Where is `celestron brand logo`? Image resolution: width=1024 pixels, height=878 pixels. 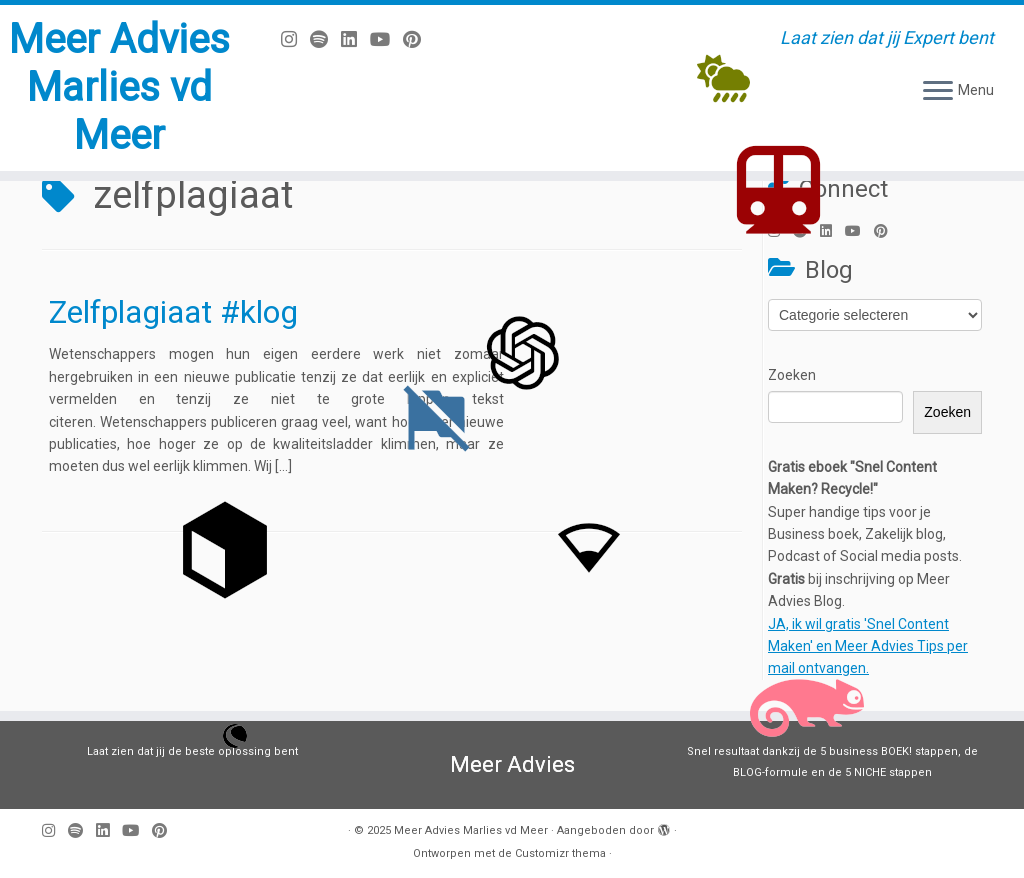
celestron brand logo is located at coordinates (235, 736).